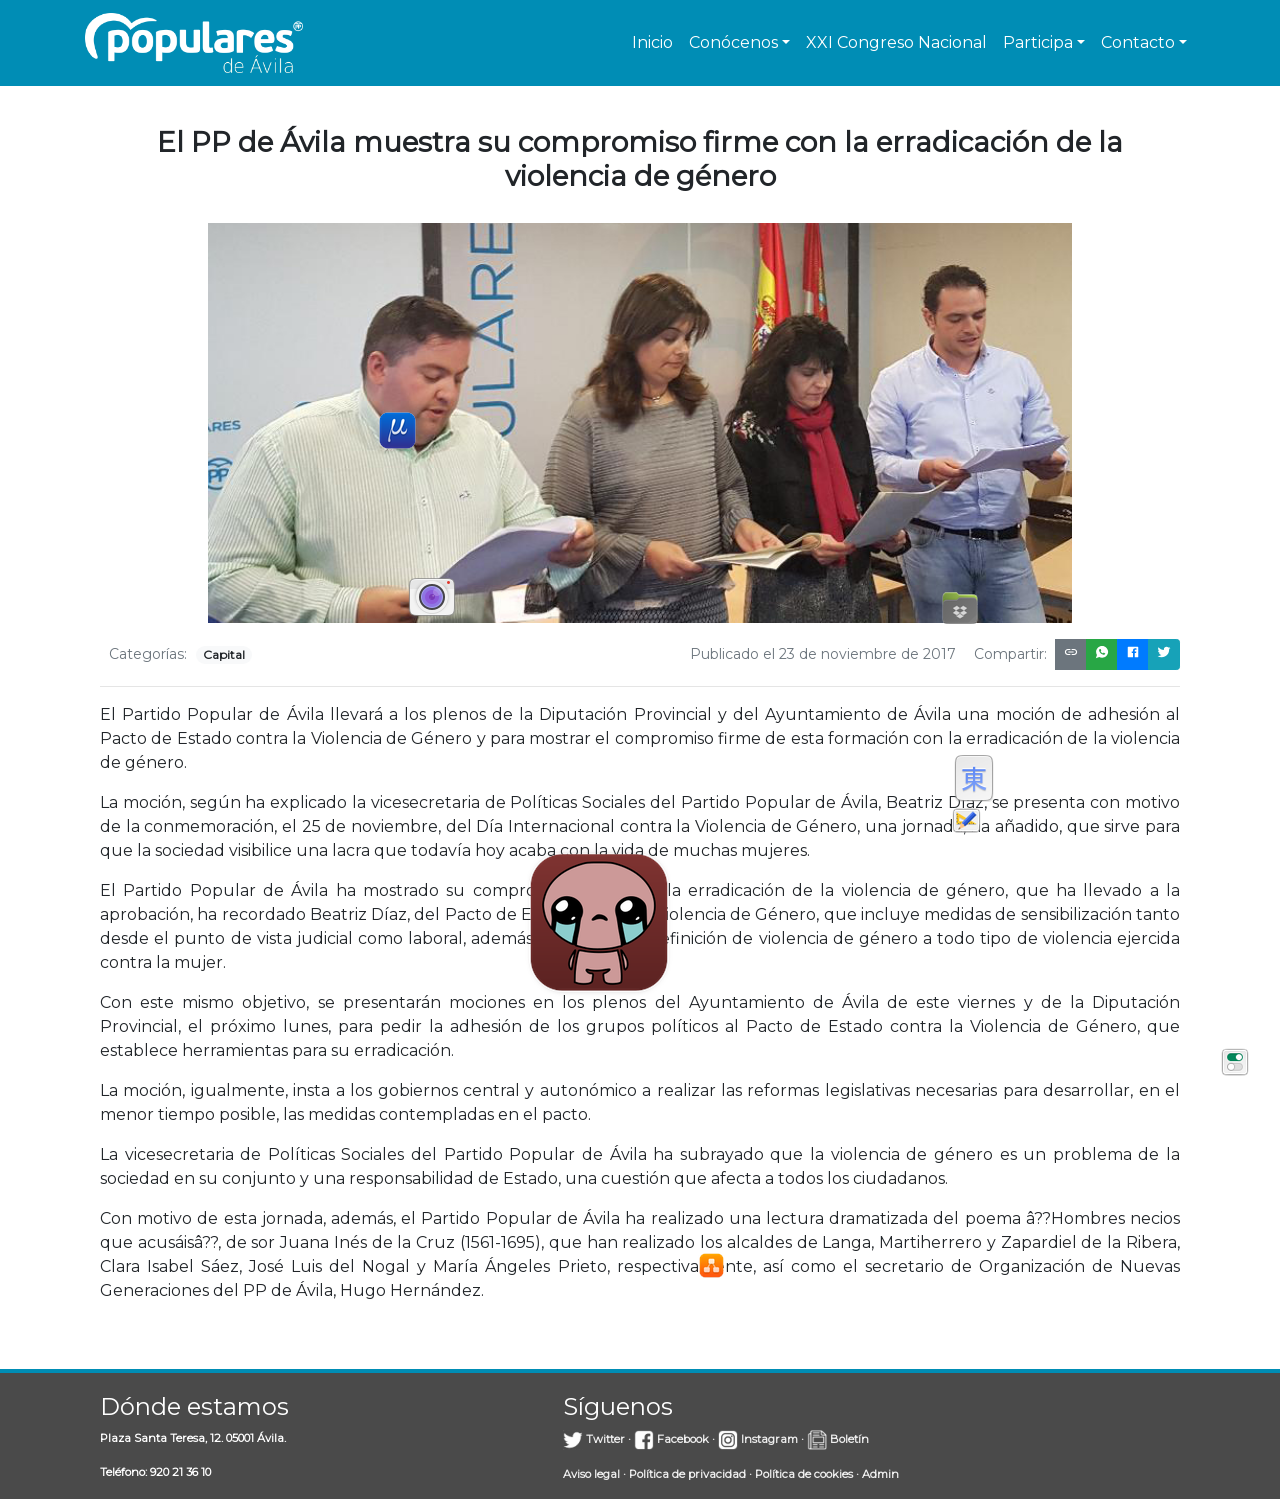 The image size is (1280, 1499). I want to click on open draw.io diagramming app, so click(711, 1265).